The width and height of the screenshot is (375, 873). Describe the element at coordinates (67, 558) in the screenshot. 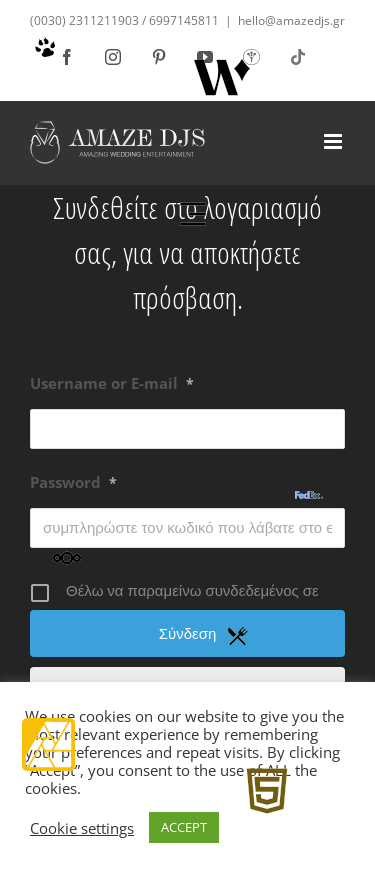

I see `open nextcloud app` at that location.